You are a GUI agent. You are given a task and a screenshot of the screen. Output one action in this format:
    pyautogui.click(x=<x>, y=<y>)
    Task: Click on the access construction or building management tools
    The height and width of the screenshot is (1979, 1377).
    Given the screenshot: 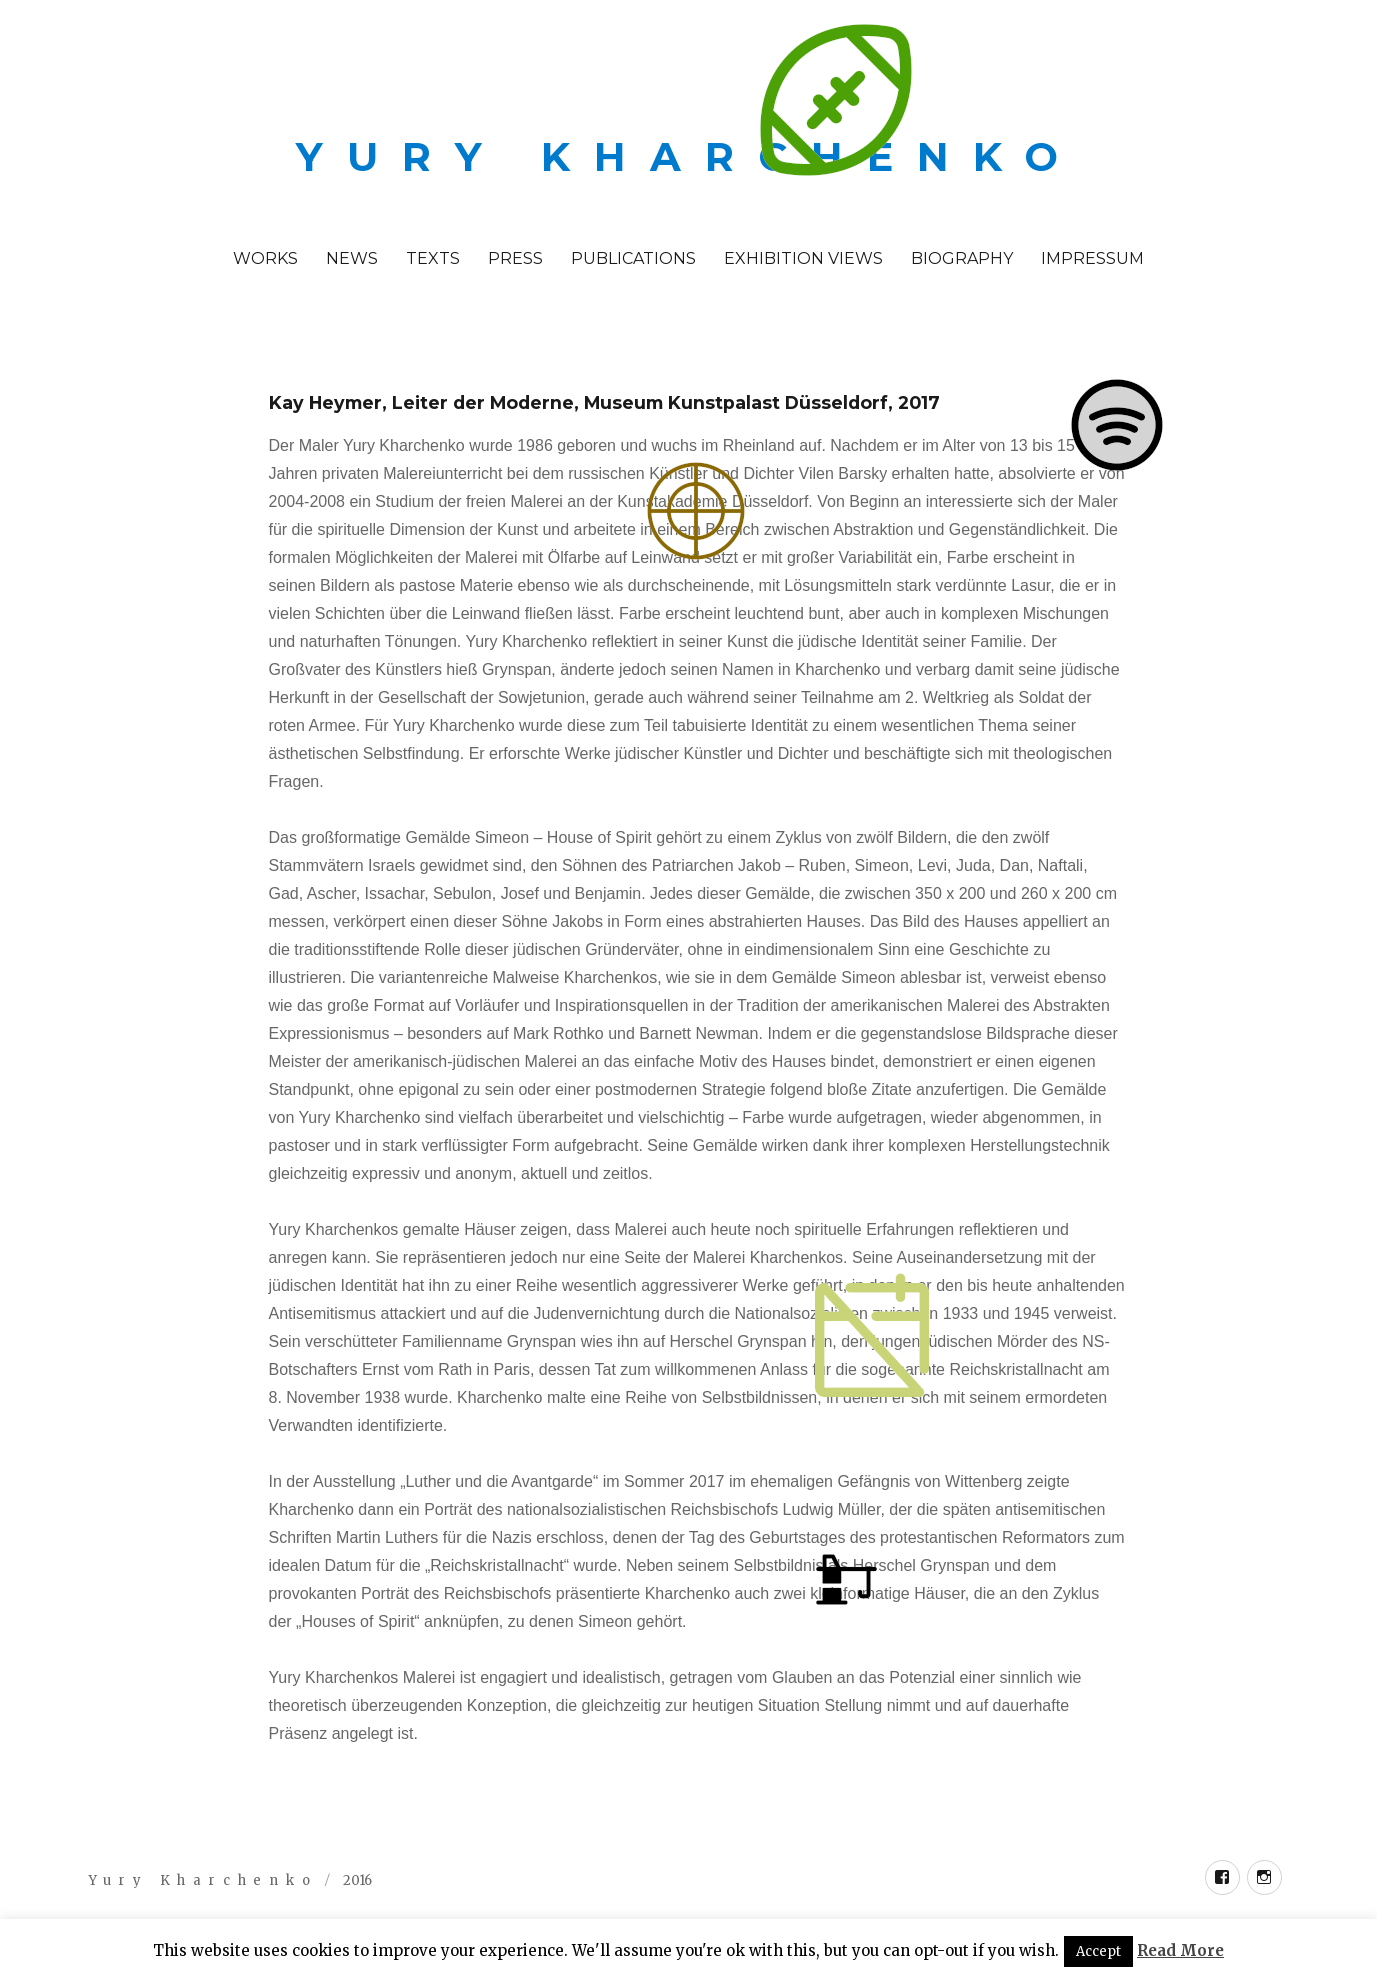 What is the action you would take?
    pyautogui.click(x=845, y=1579)
    